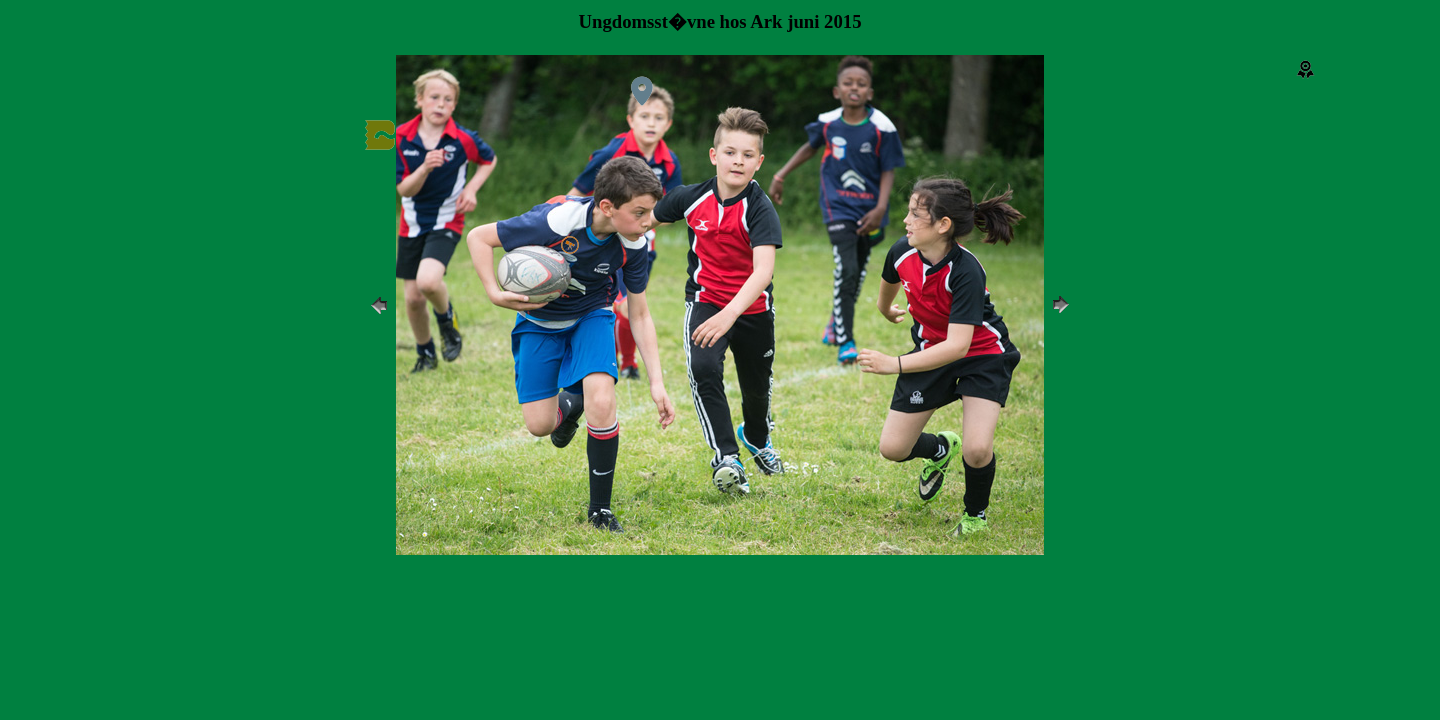 This screenshot has height=720, width=1440. Describe the element at coordinates (642, 91) in the screenshot. I see `view current location on map` at that location.